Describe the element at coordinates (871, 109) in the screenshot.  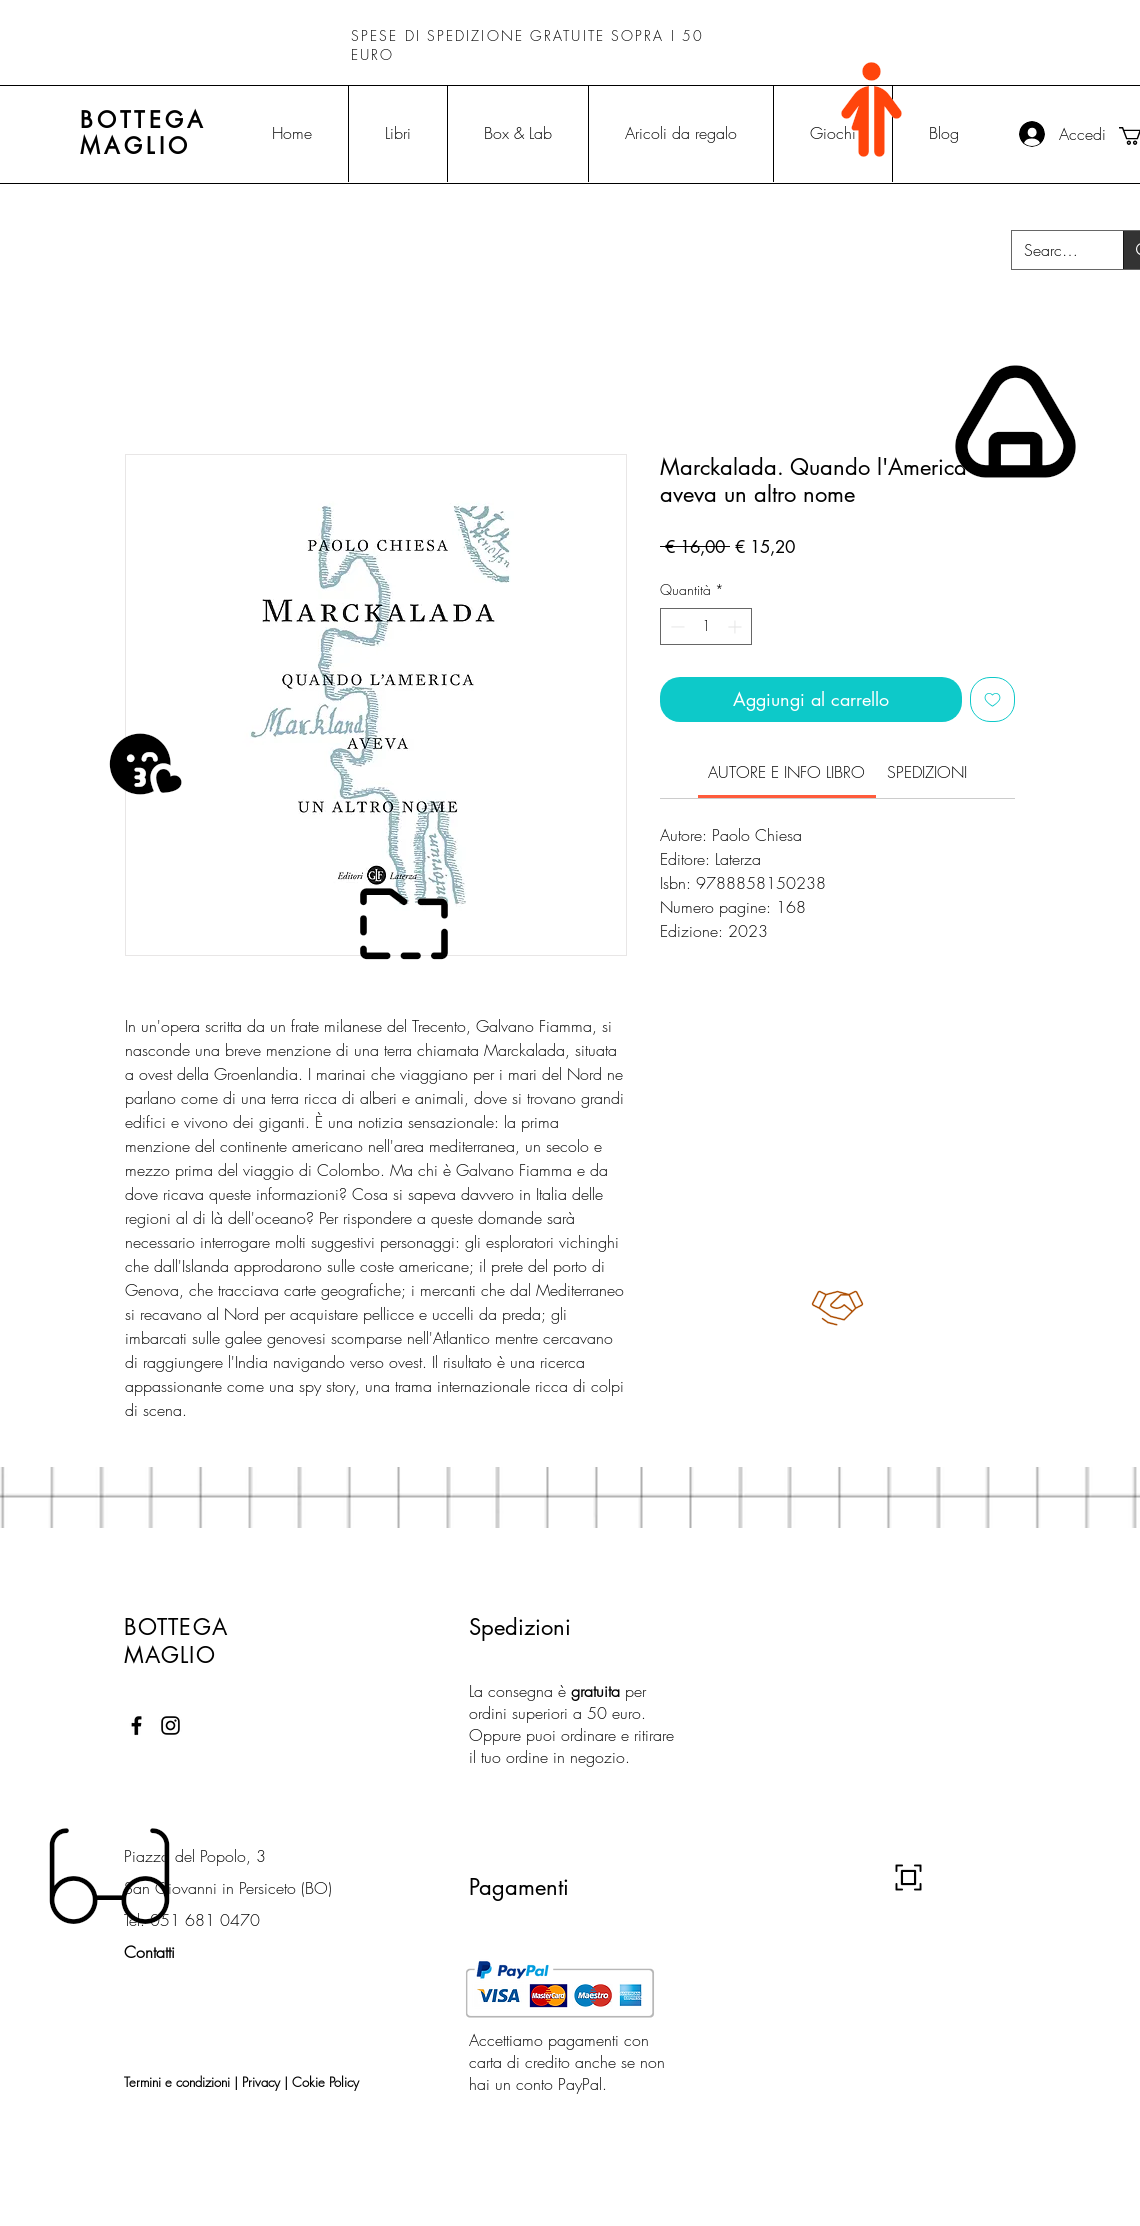
I see `indicates a gender-neutral or all-gender restroom` at that location.